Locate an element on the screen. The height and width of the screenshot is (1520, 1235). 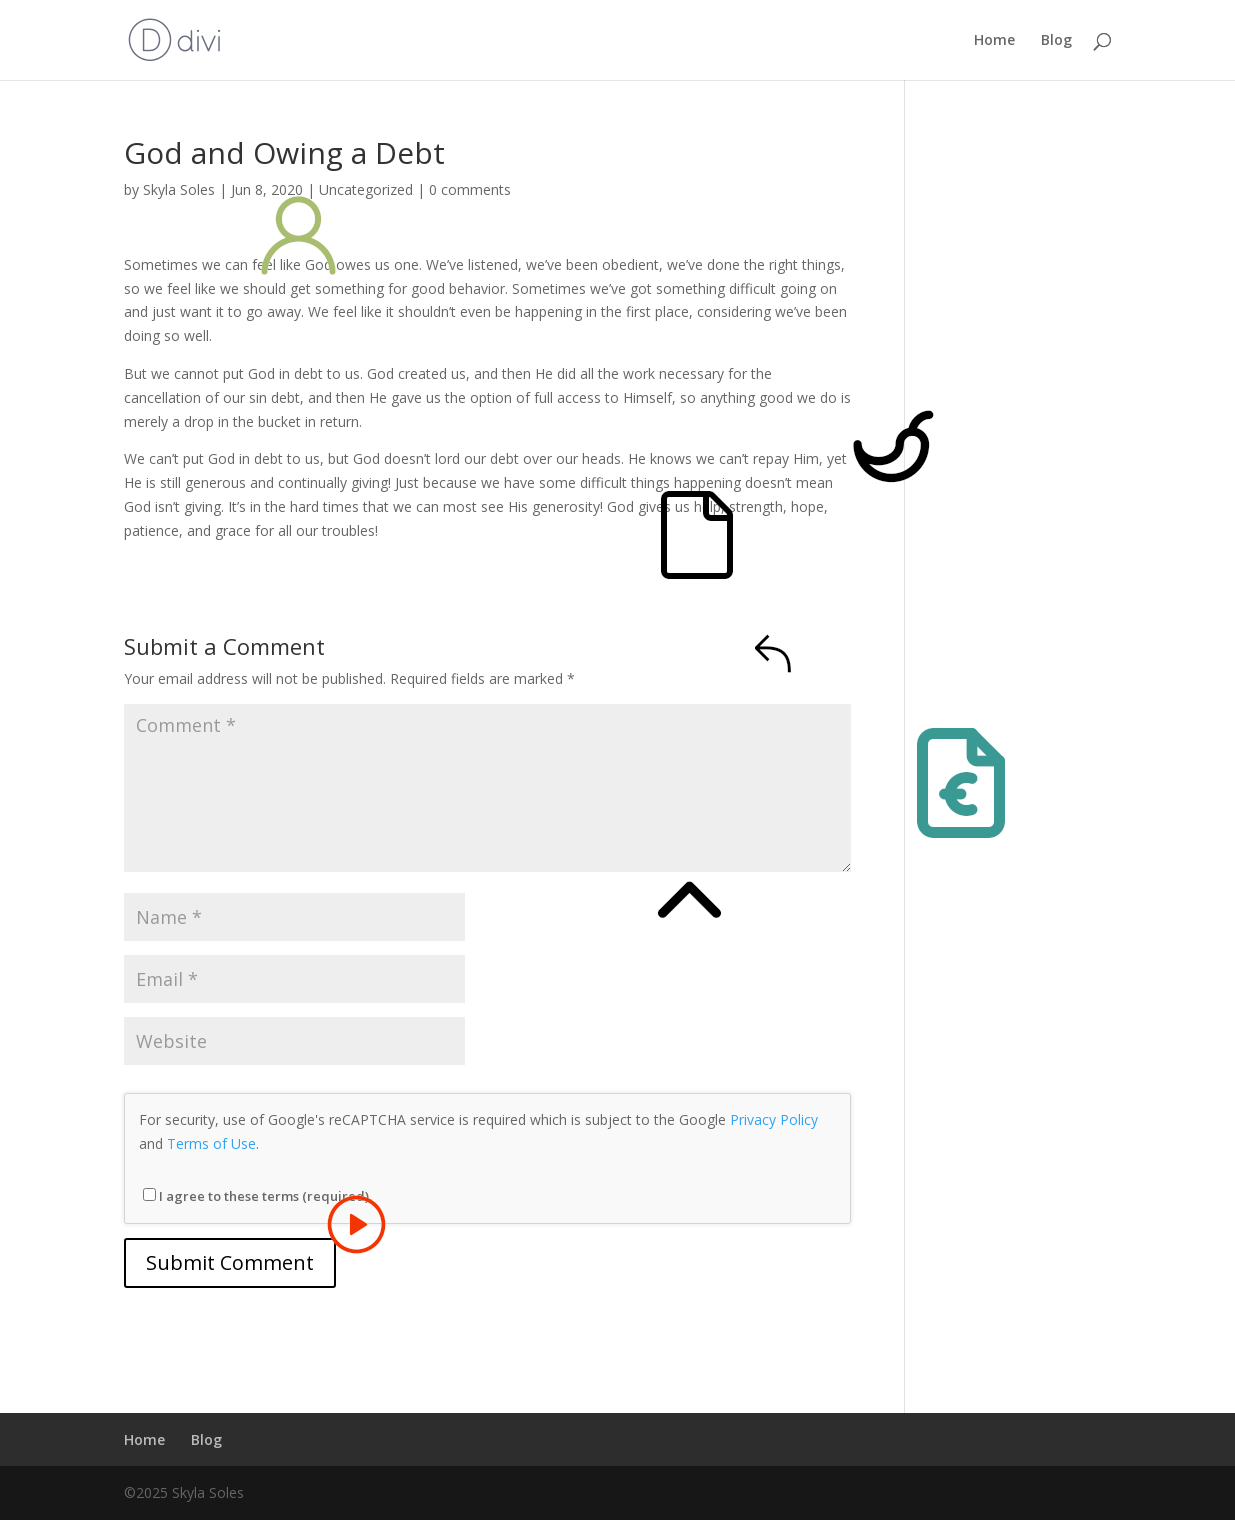
play media or video content is located at coordinates (356, 1224).